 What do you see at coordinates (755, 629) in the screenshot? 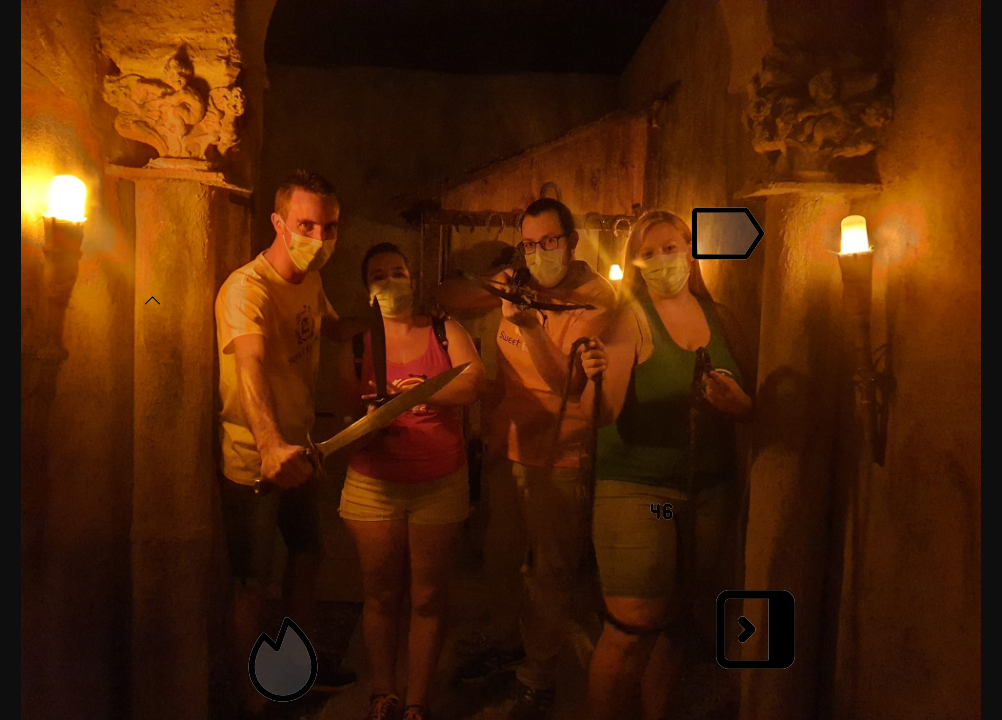
I see `collapse the right sidebar panel` at bounding box center [755, 629].